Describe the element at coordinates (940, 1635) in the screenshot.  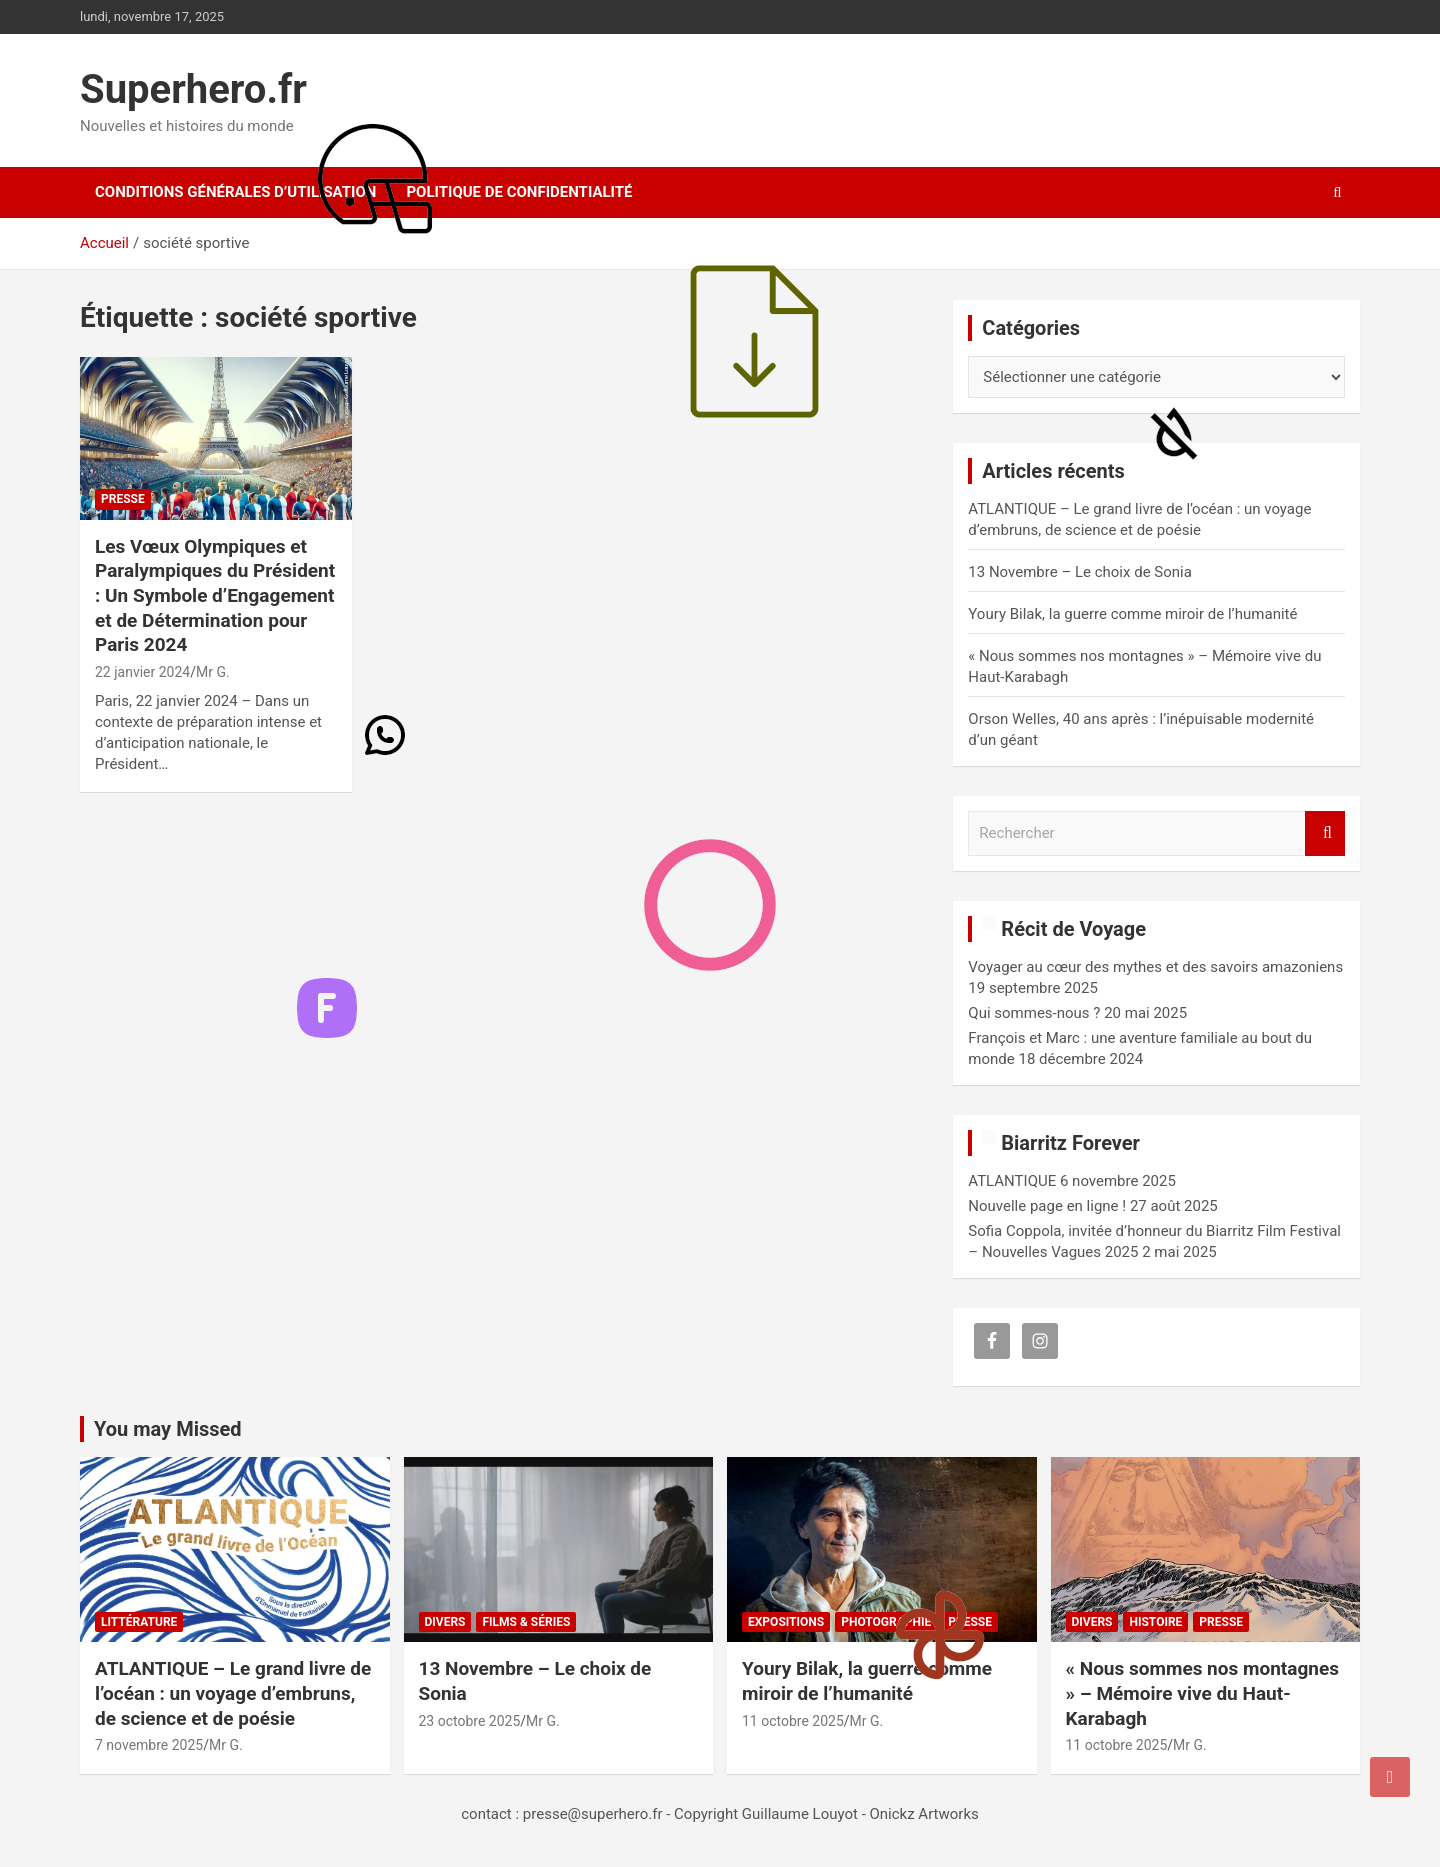
I see `open google photos` at that location.